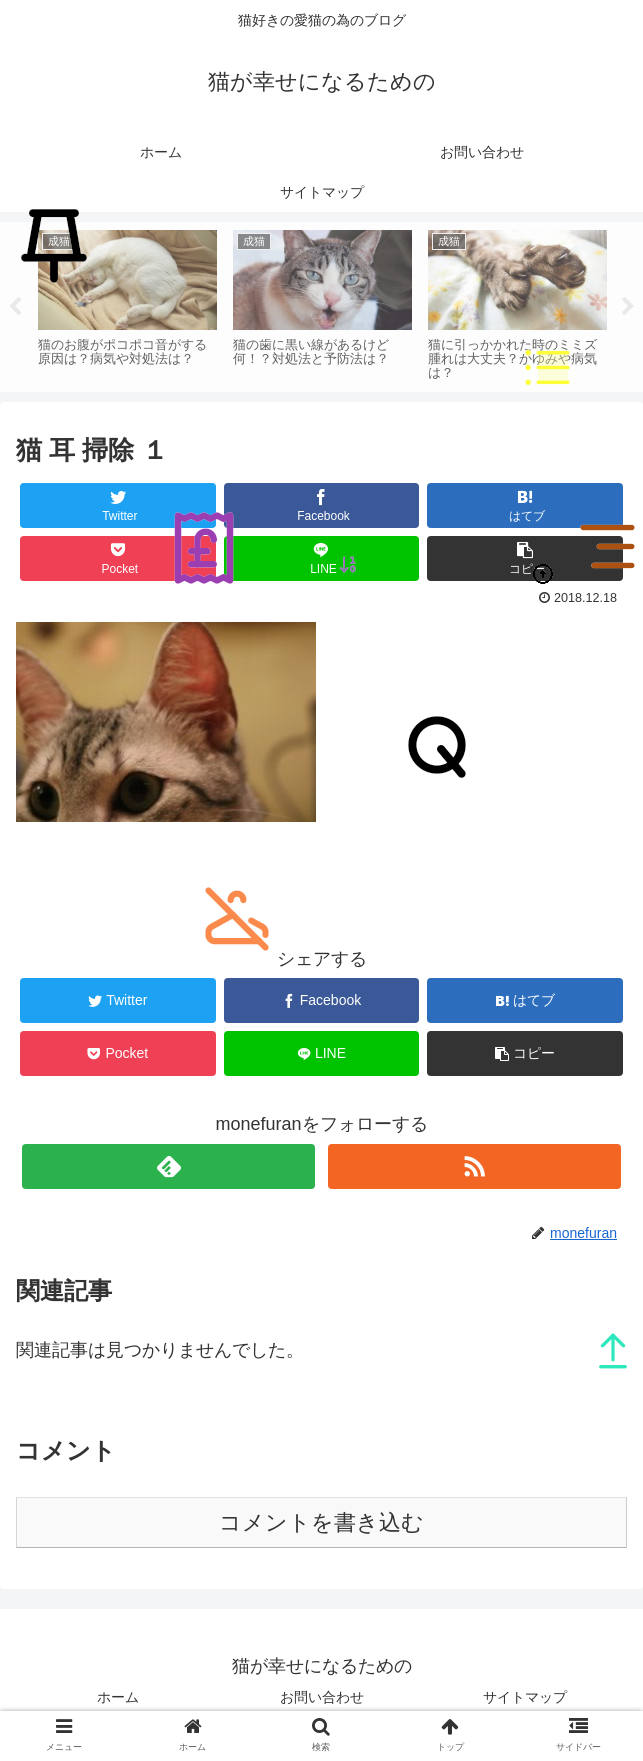 The height and width of the screenshot is (1761, 643). What do you see at coordinates (237, 919) in the screenshot?
I see `wardrobe or closet feature disabled` at bounding box center [237, 919].